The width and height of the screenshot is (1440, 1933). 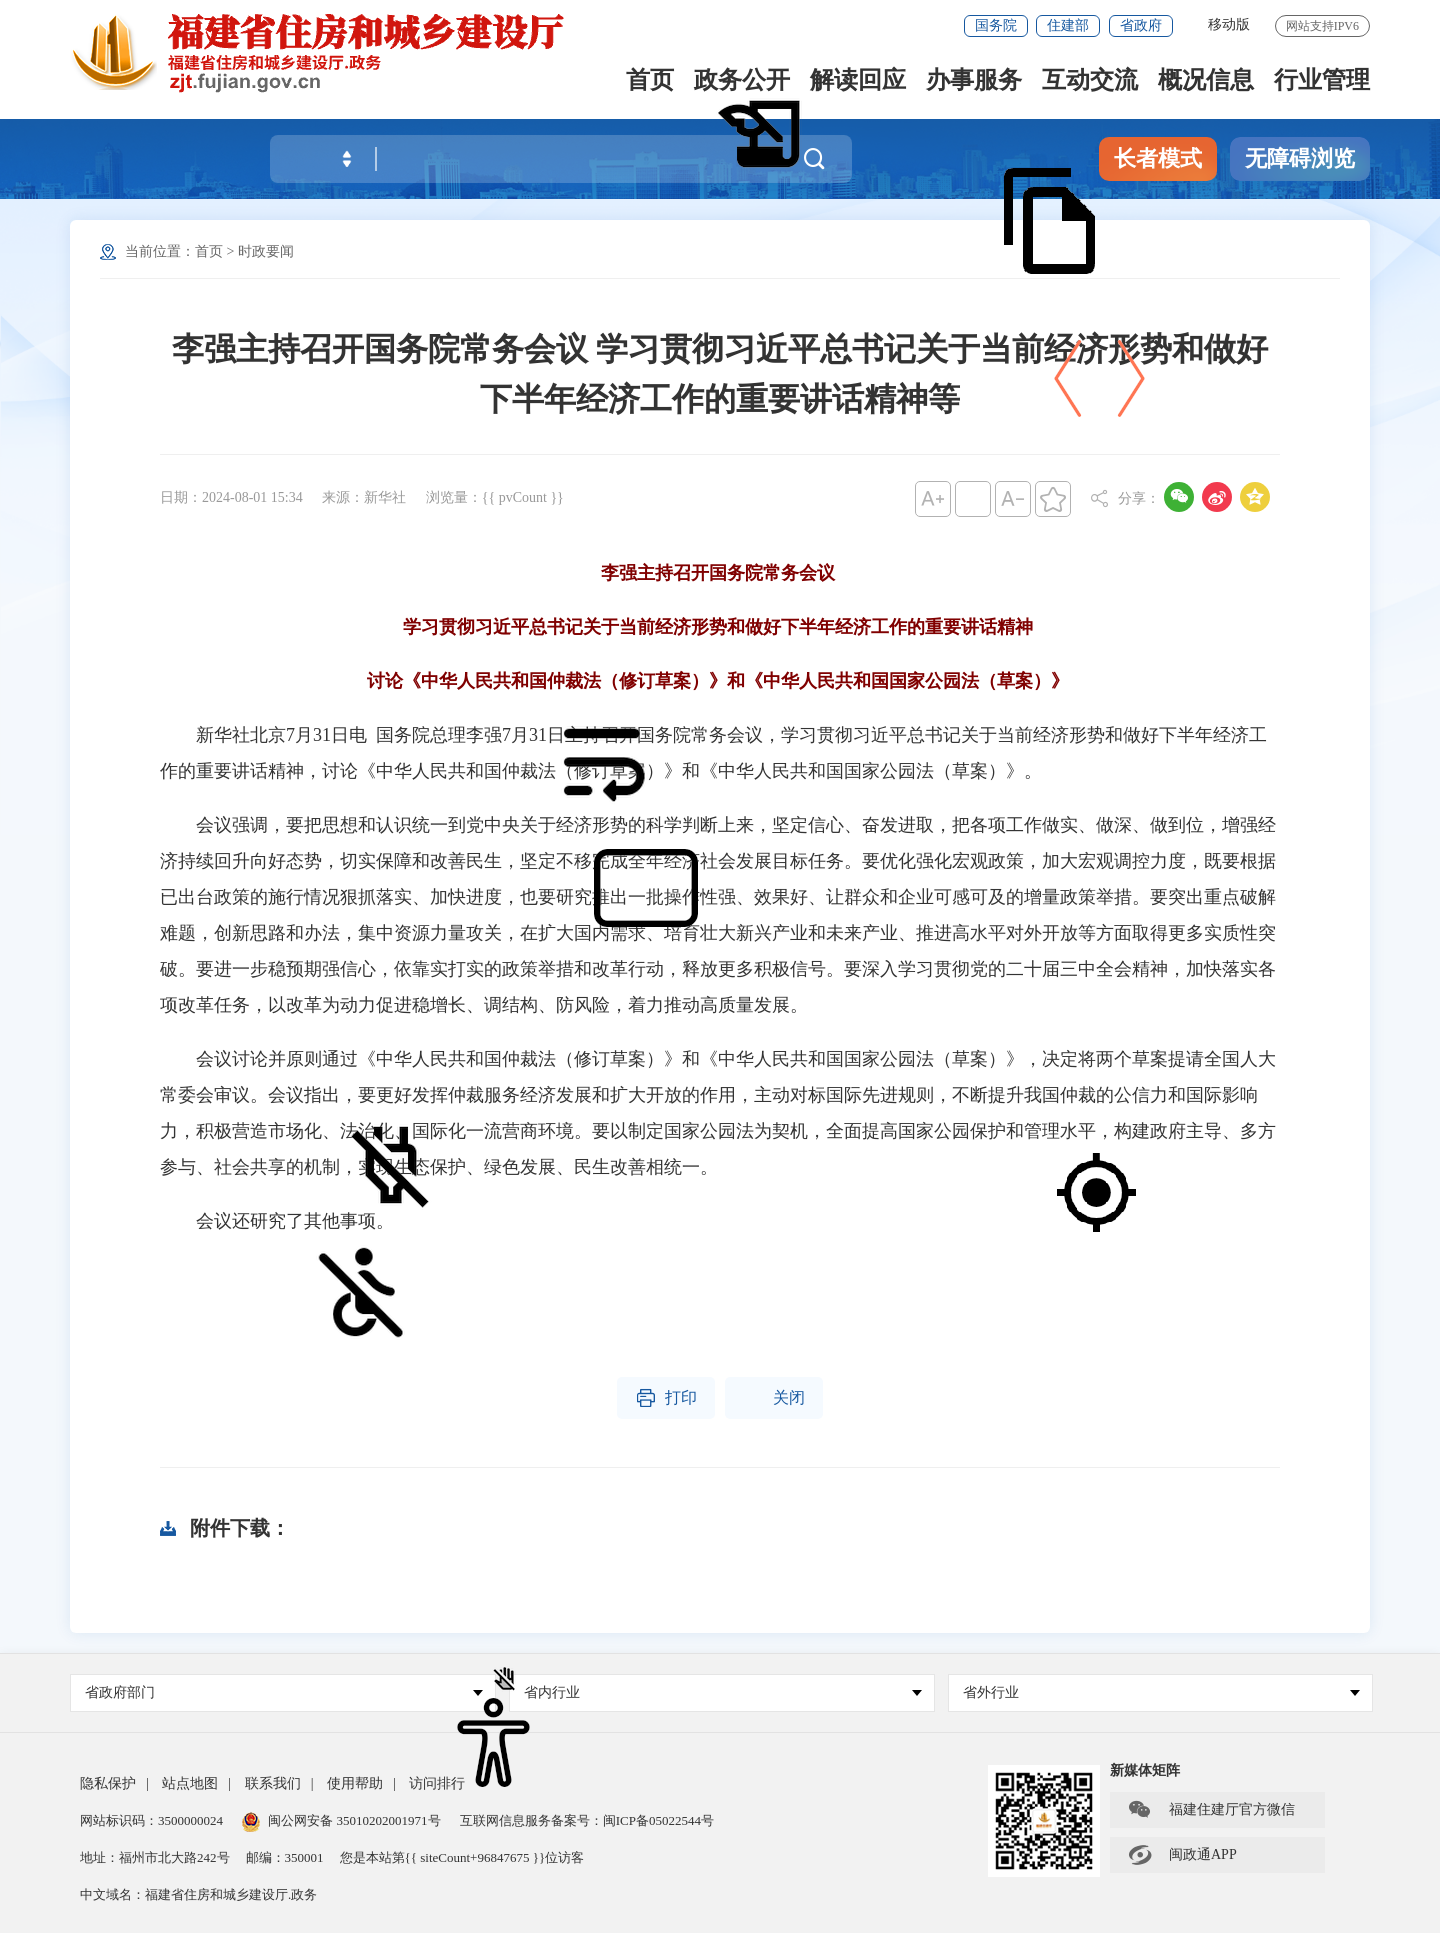 What do you see at coordinates (493, 1742) in the screenshot?
I see `access accessibility settings` at bounding box center [493, 1742].